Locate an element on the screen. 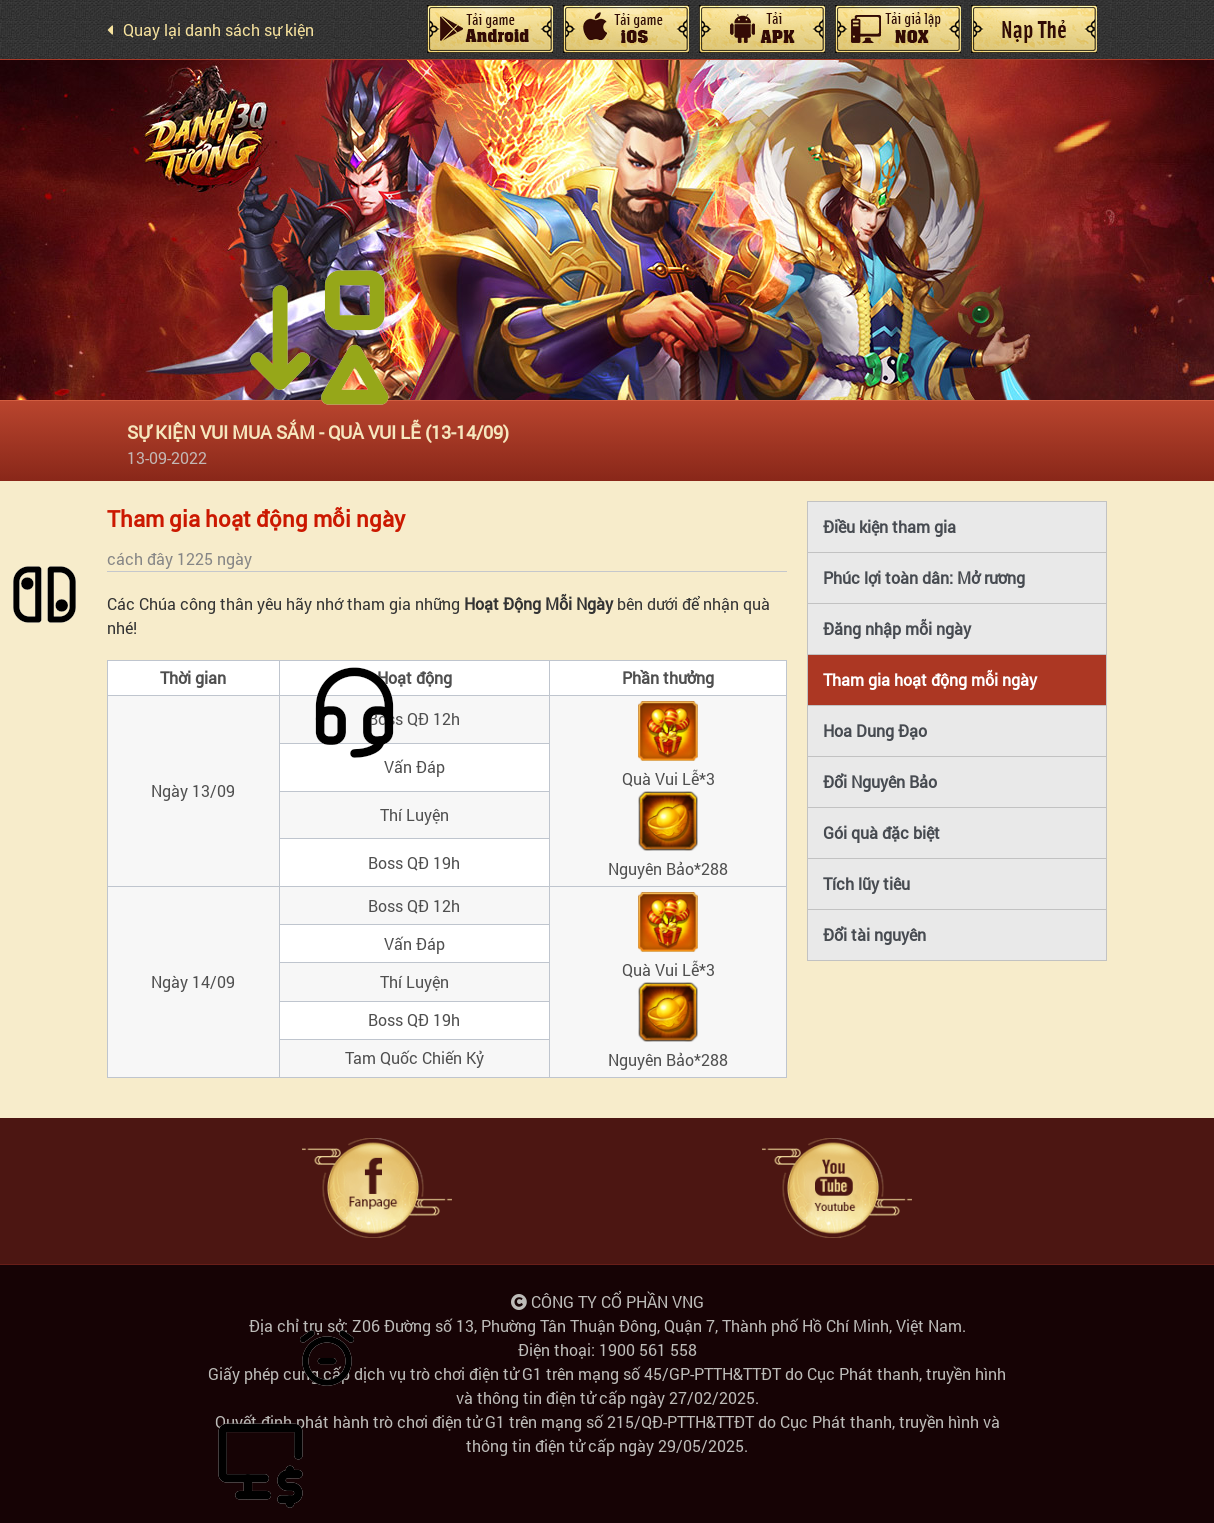 Image resolution: width=1214 pixels, height=1523 pixels. contact customer support is located at coordinates (354, 710).